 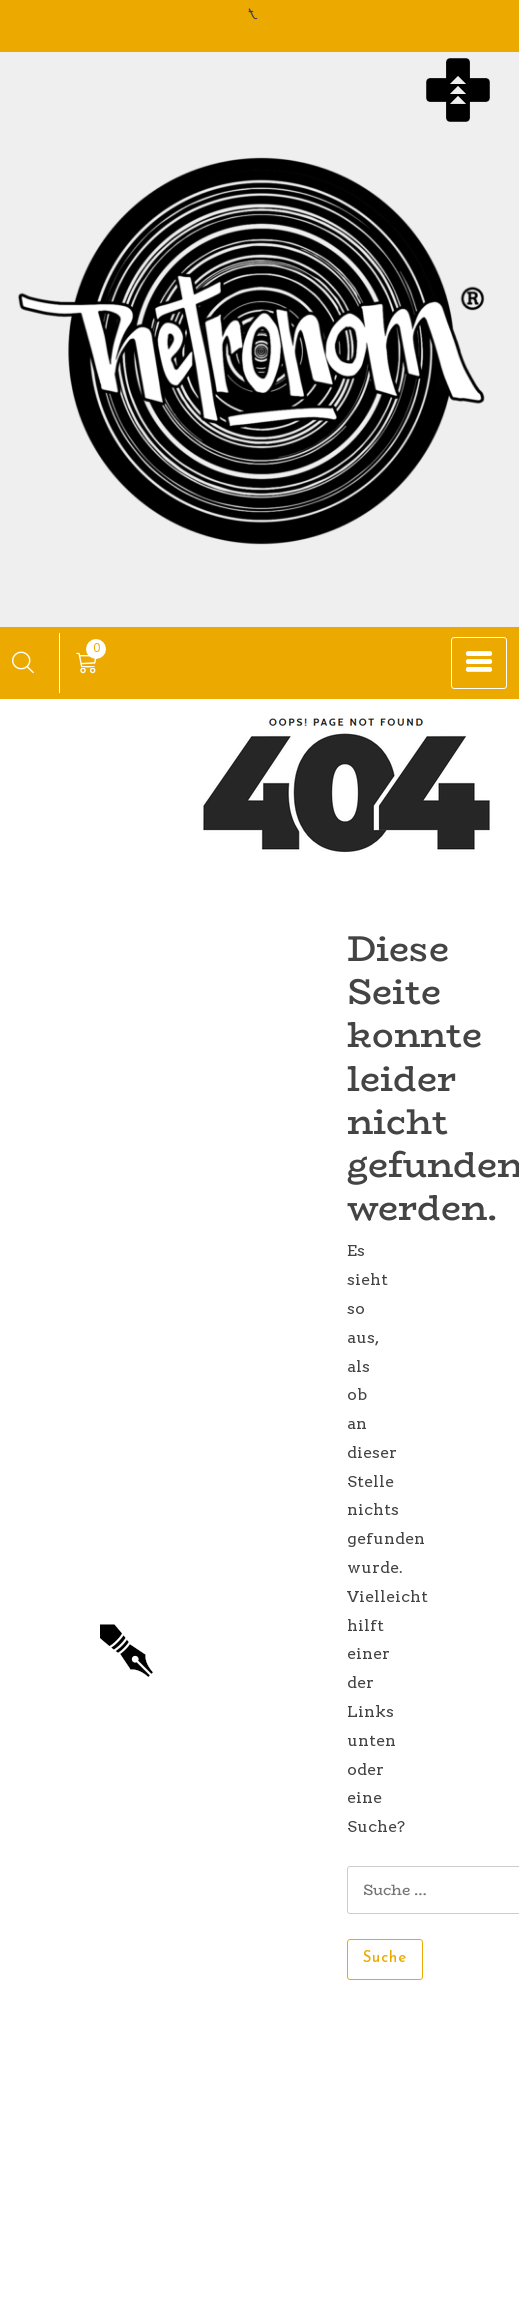 What do you see at coordinates (458, 90) in the screenshot?
I see `increase health or healing power-up` at bounding box center [458, 90].